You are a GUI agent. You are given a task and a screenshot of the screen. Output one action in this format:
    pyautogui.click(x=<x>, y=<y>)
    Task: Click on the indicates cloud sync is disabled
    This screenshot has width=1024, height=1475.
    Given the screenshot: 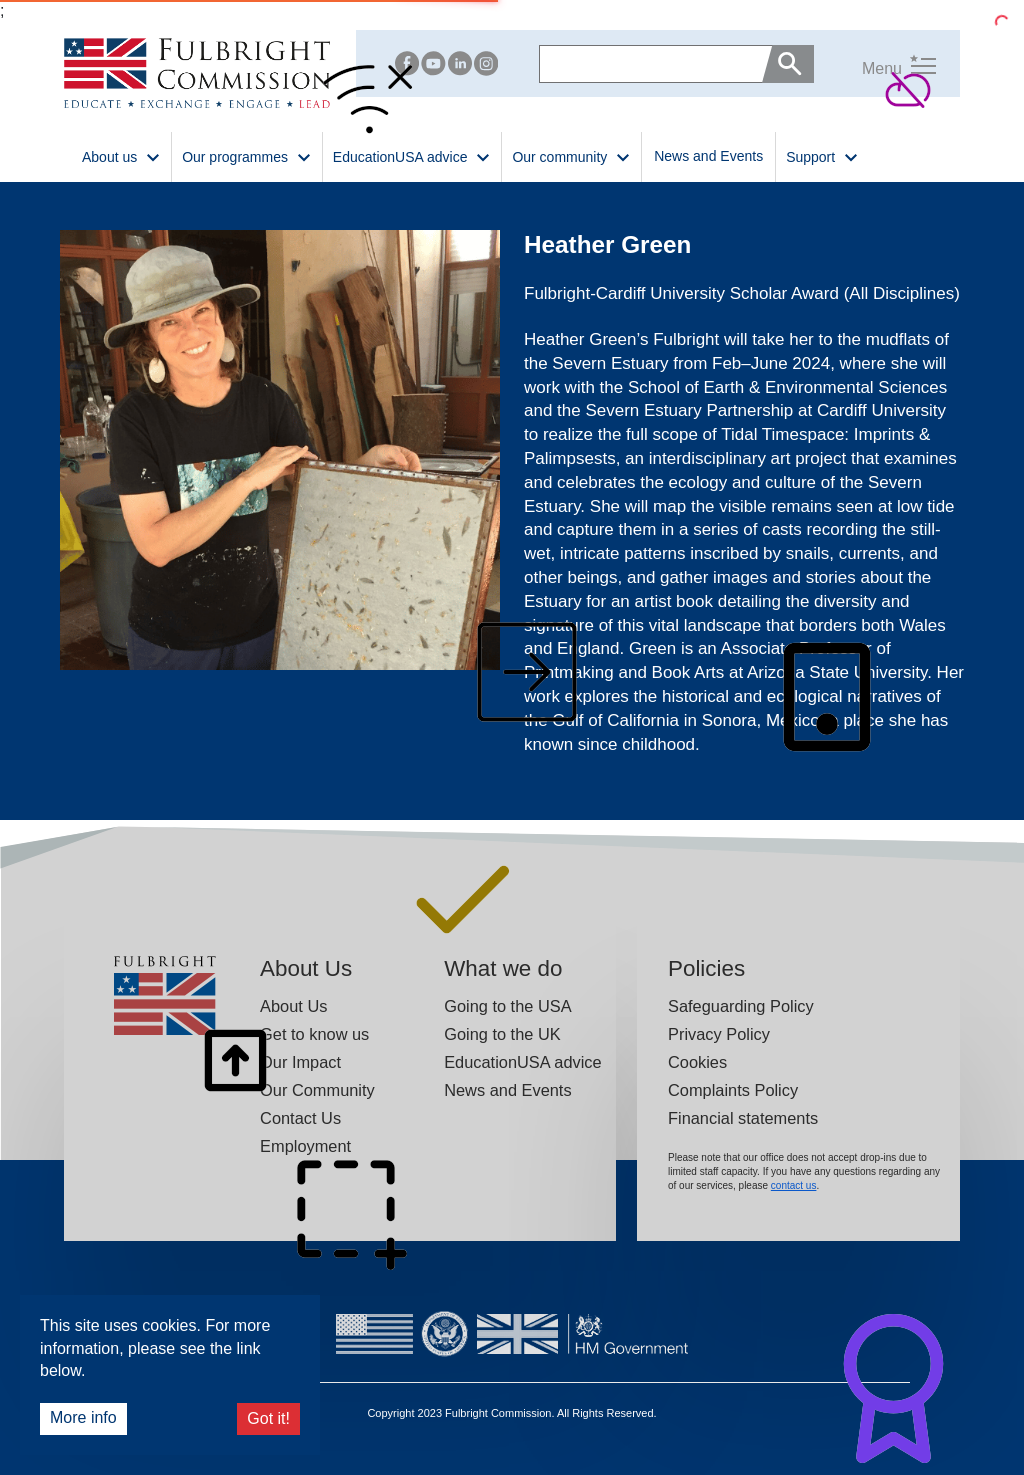 What is the action you would take?
    pyautogui.click(x=908, y=90)
    